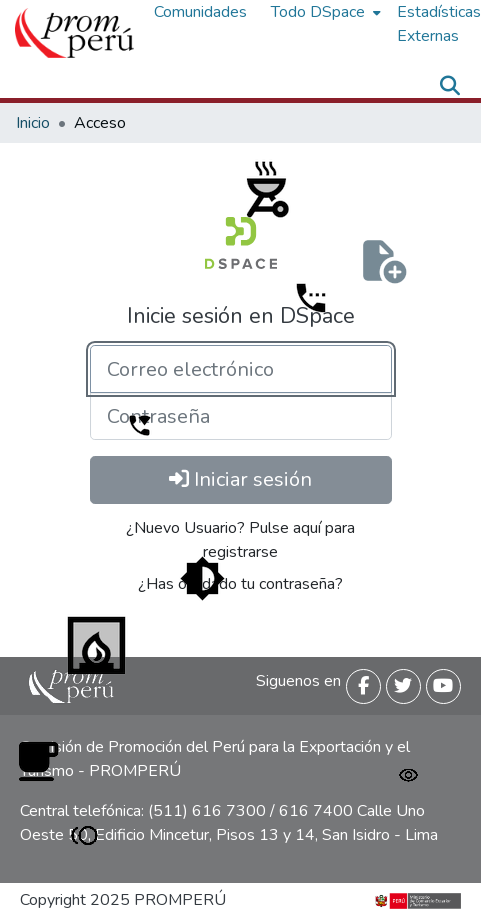 This screenshot has width=481, height=917. What do you see at coordinates (96, 645) in the screenshot?
I see `access home or living room controls` at bounding box center [96, 645].